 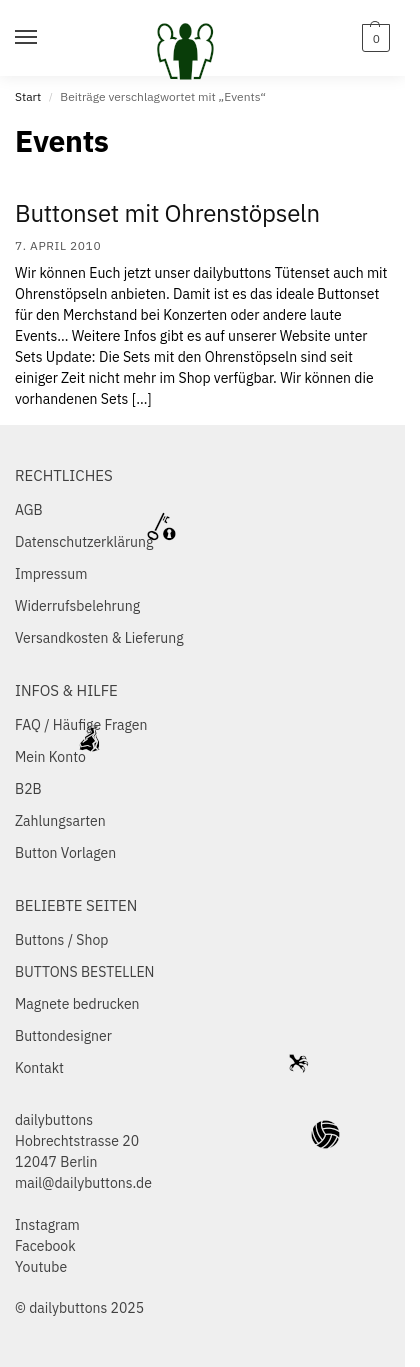 I want to click on access volleyball or beach sports content, so click(x=325, y=1134).